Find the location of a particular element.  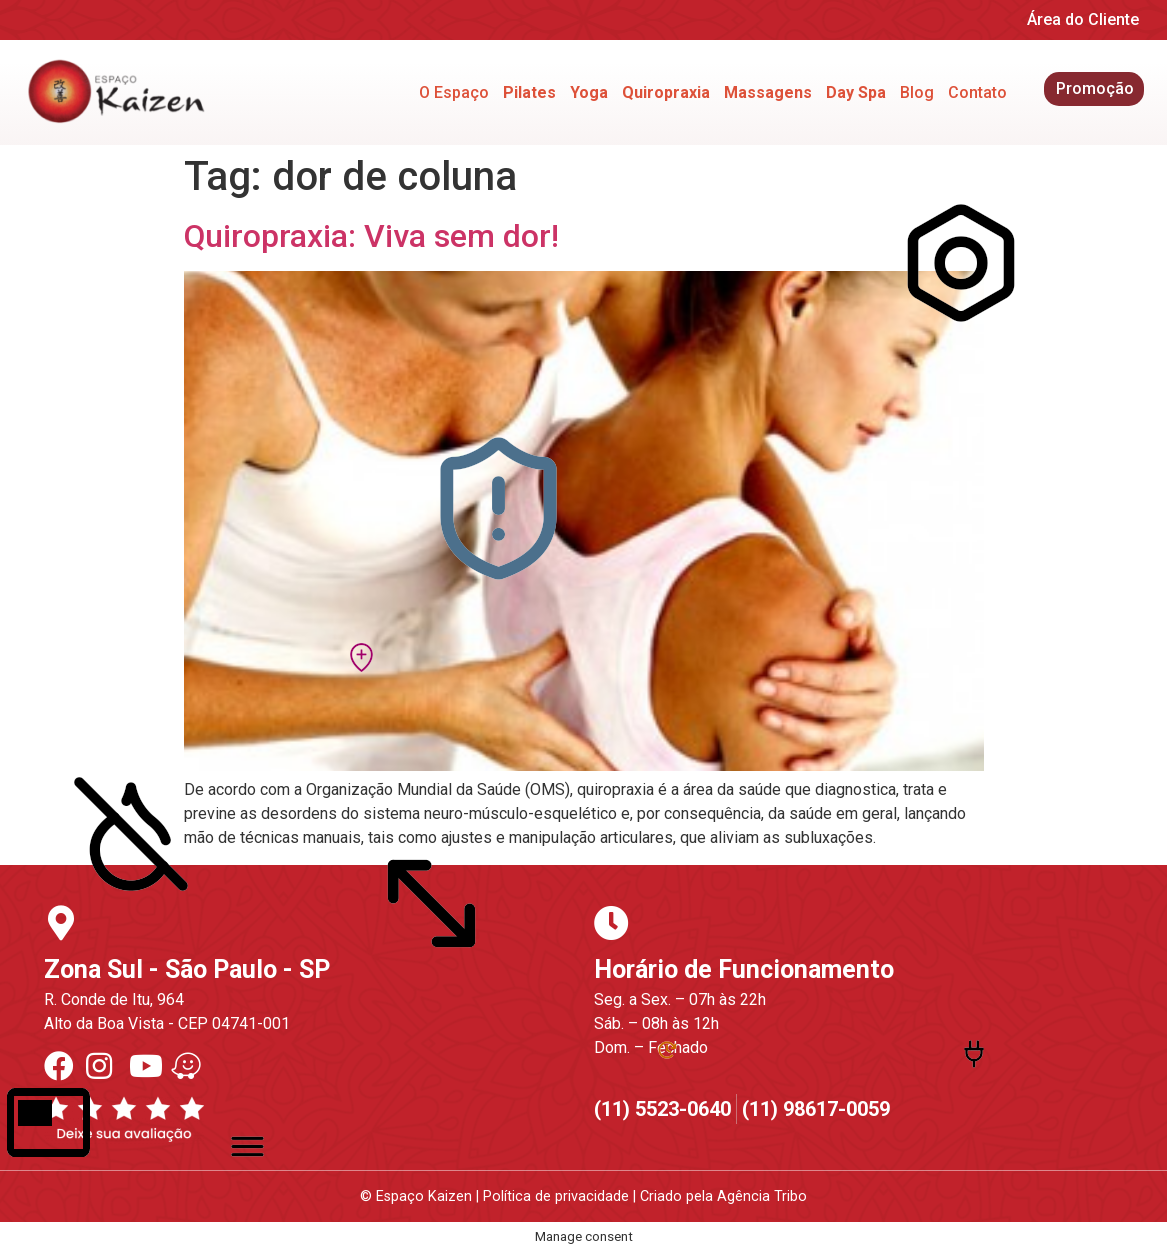

resize element diagonally is located at coordinates (431, 903).